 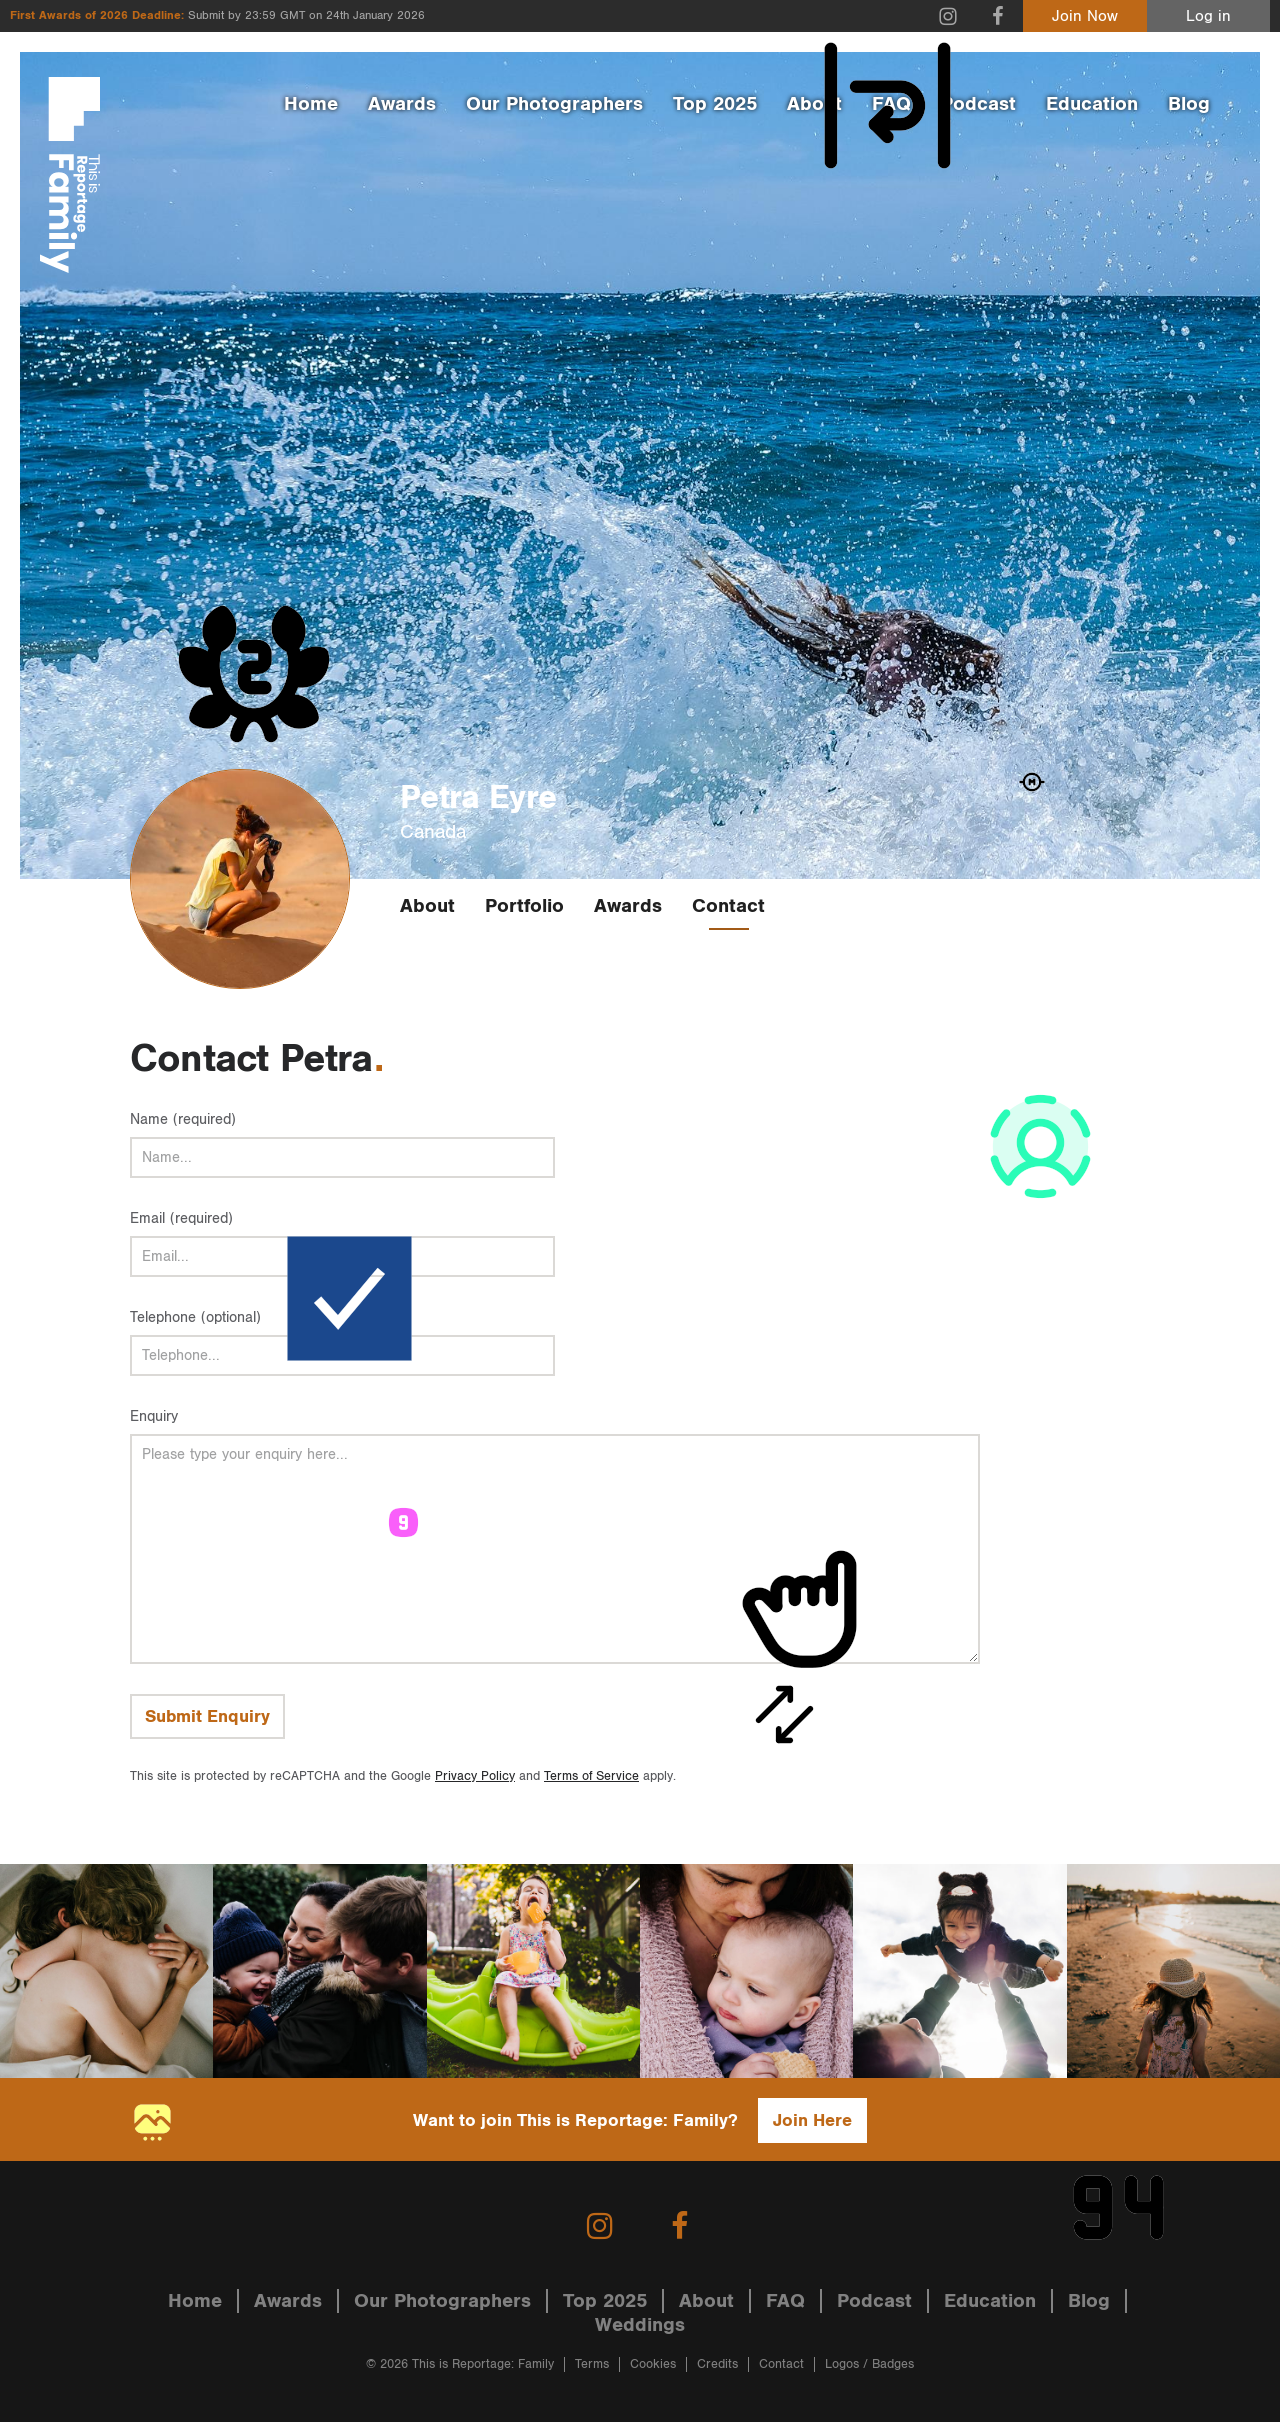 I want to click on indicates item number 94 in a list or sequence, so click(x=1118, y=2207).